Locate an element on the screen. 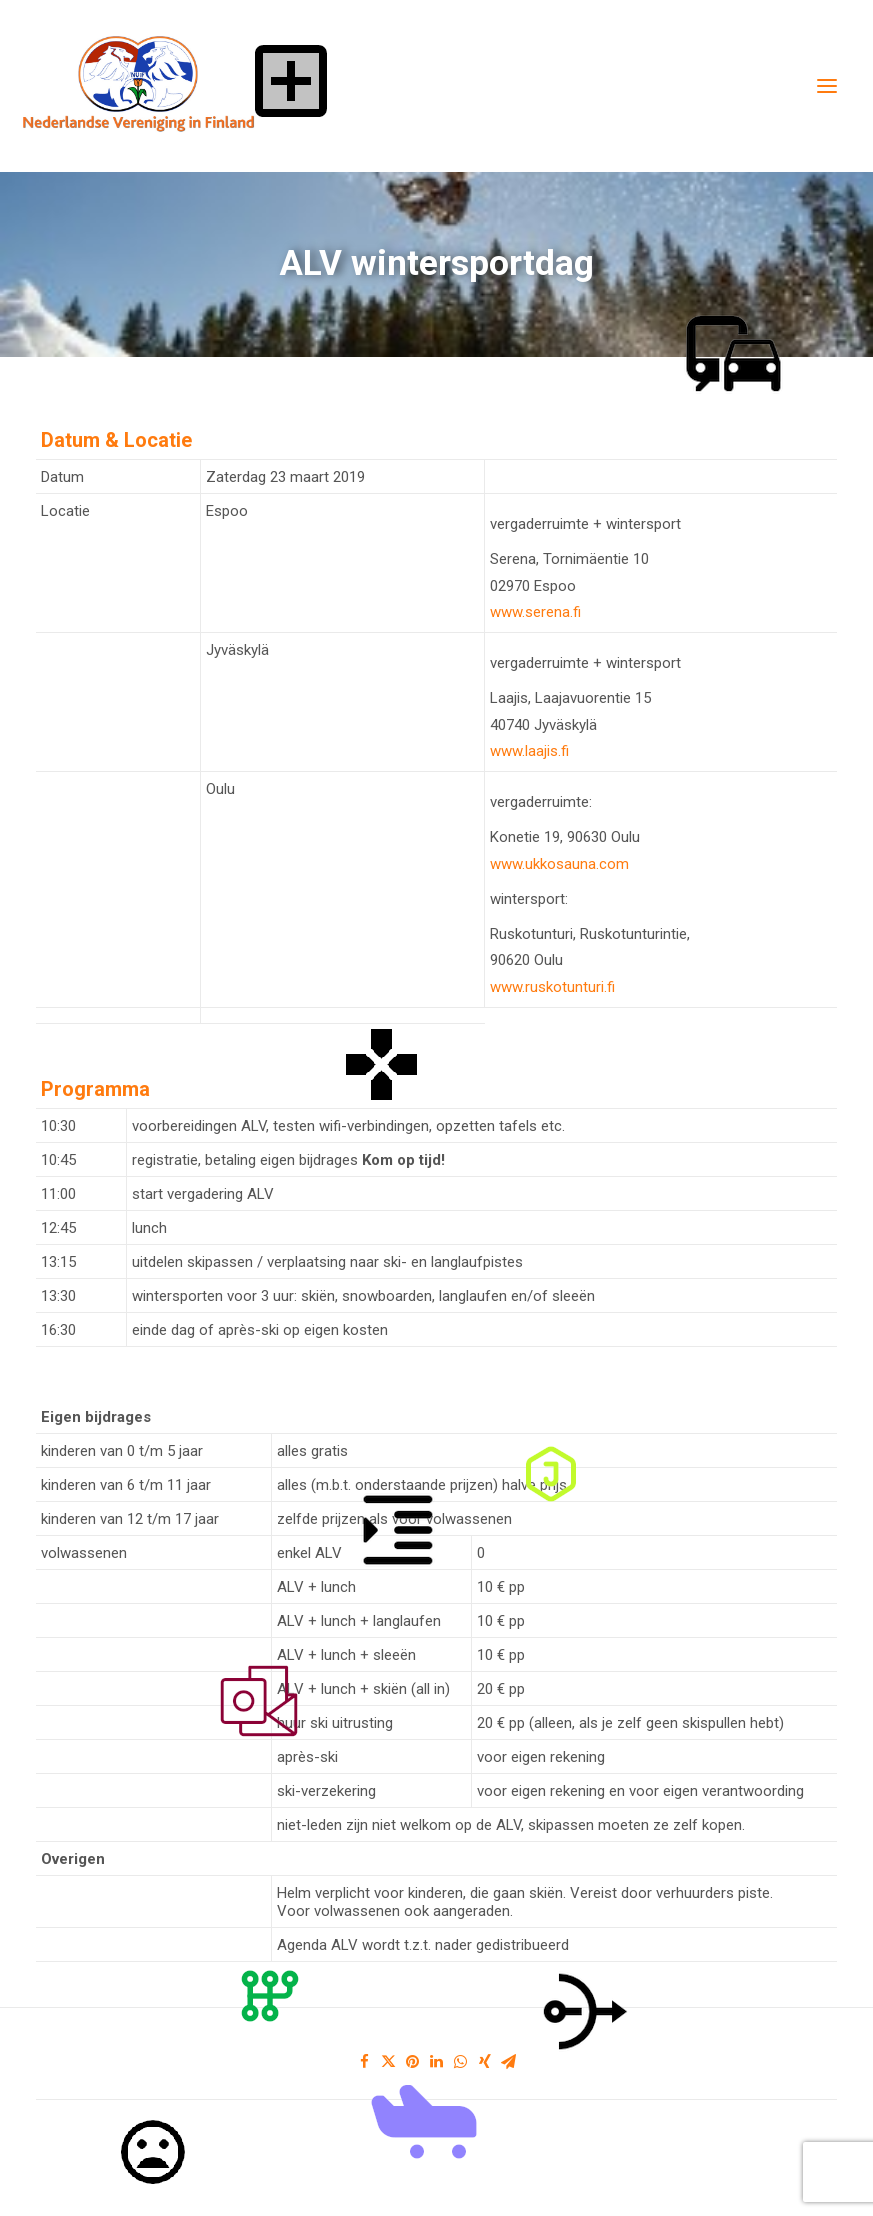 The height and width of the screenshot is (2216, 873). increase text indentation is located at coordinates (398, 1530).